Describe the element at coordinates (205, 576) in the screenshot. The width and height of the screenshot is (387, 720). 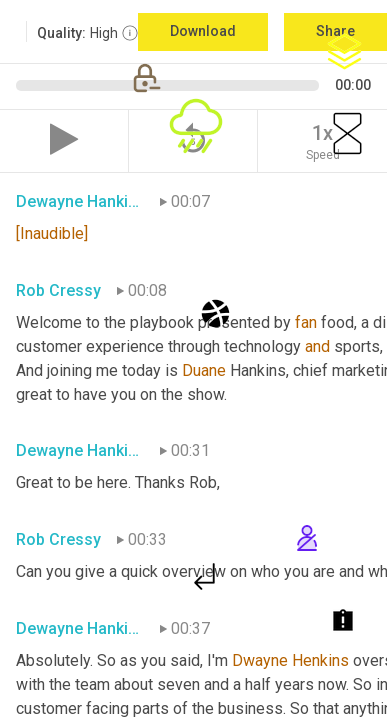
I see `return or enter key` at that location.